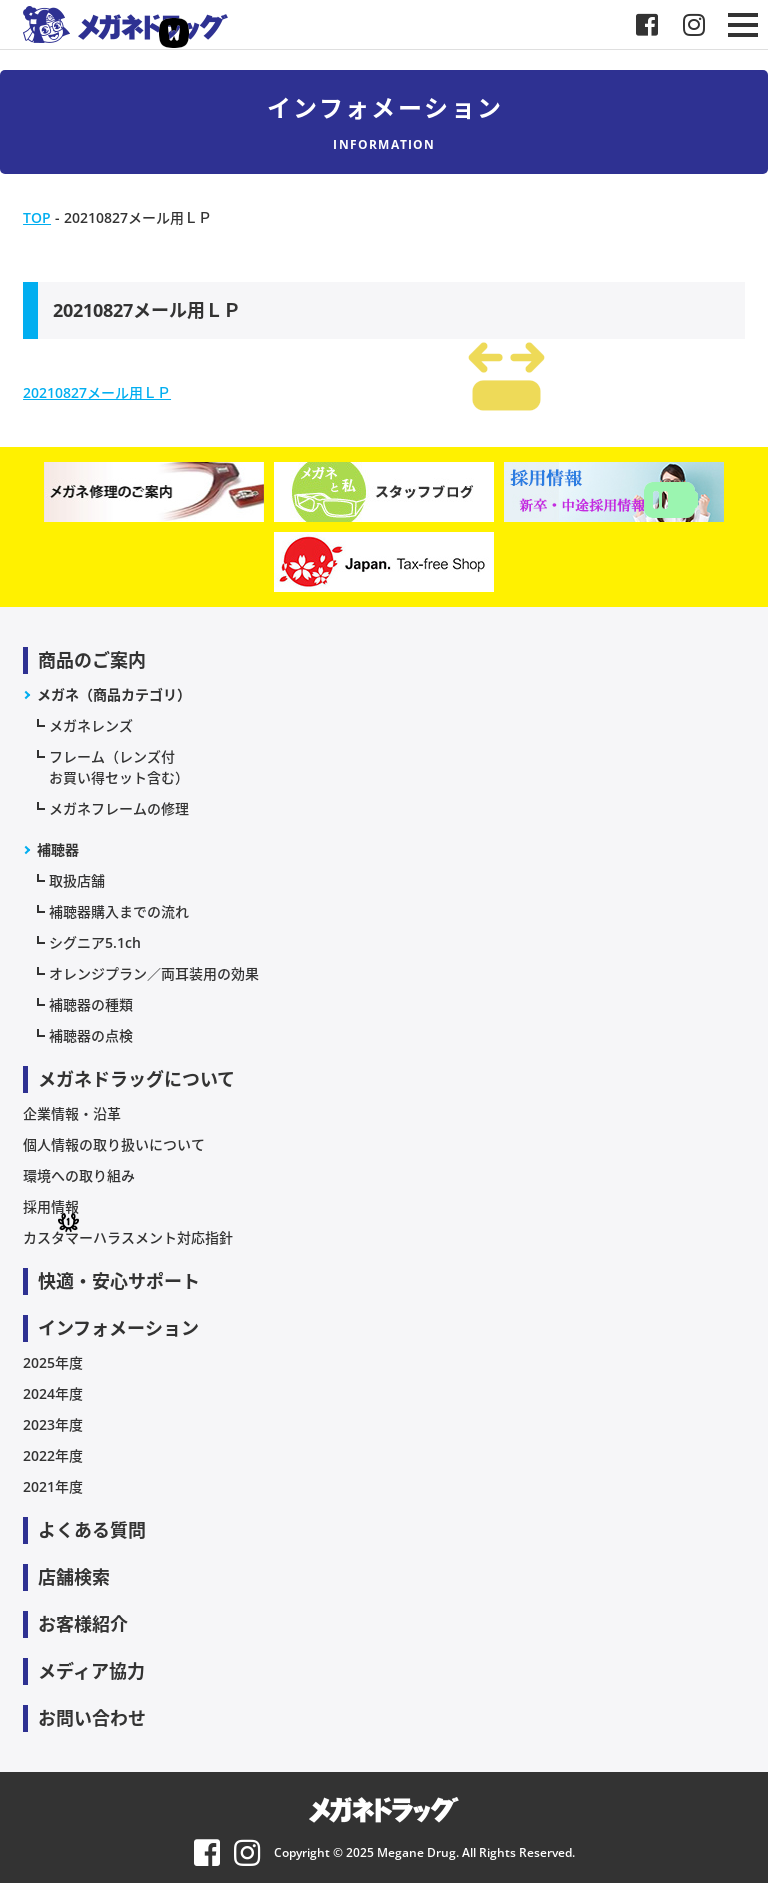  I want to click on indicates first place or winner status, so click(68, 1222).